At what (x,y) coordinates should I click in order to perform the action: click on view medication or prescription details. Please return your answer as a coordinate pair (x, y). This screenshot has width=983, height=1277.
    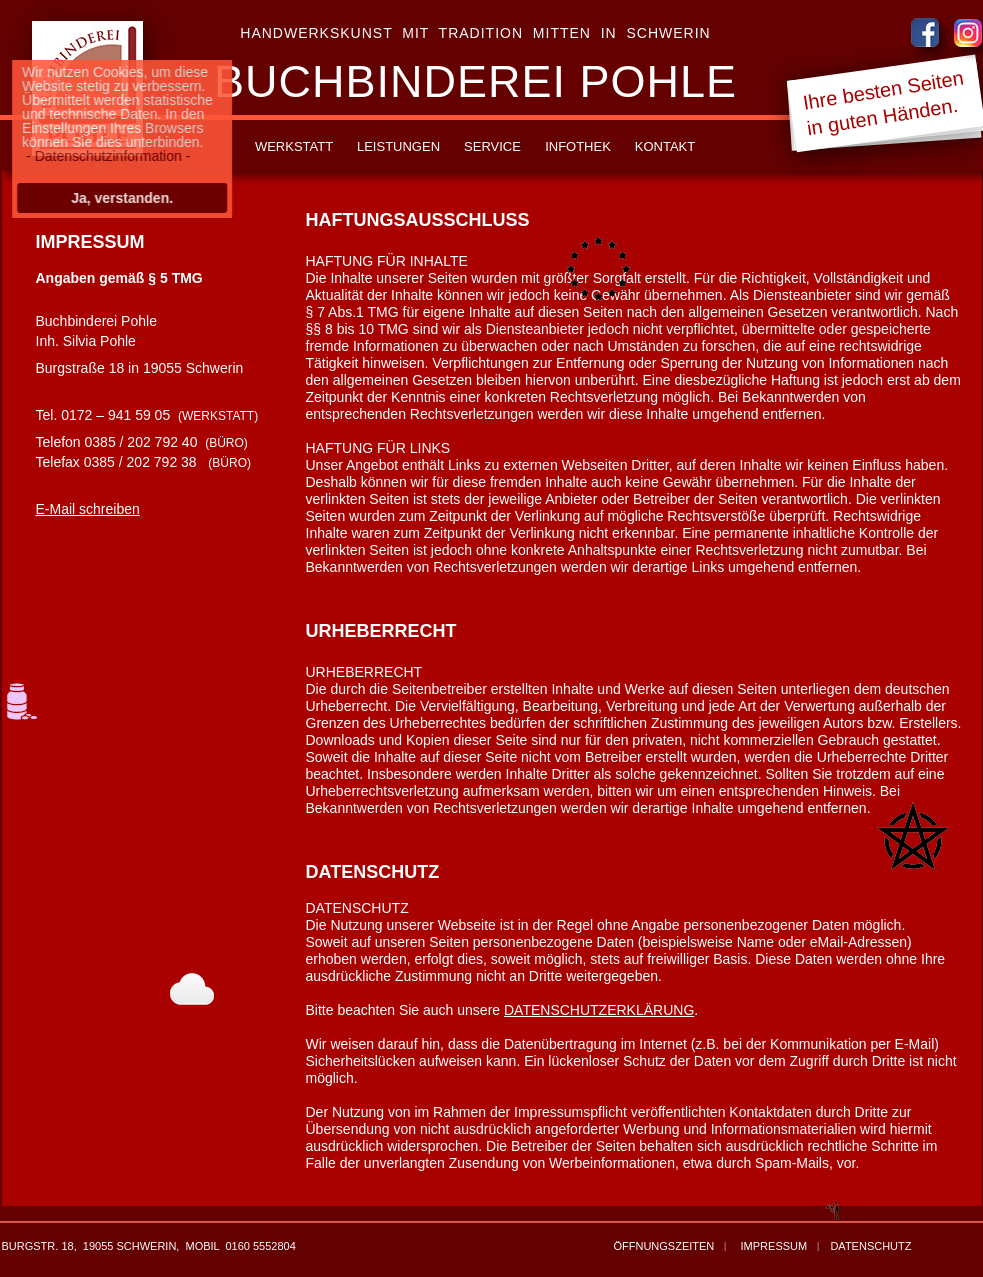
    Looking at the image, I should click on (20, 701).